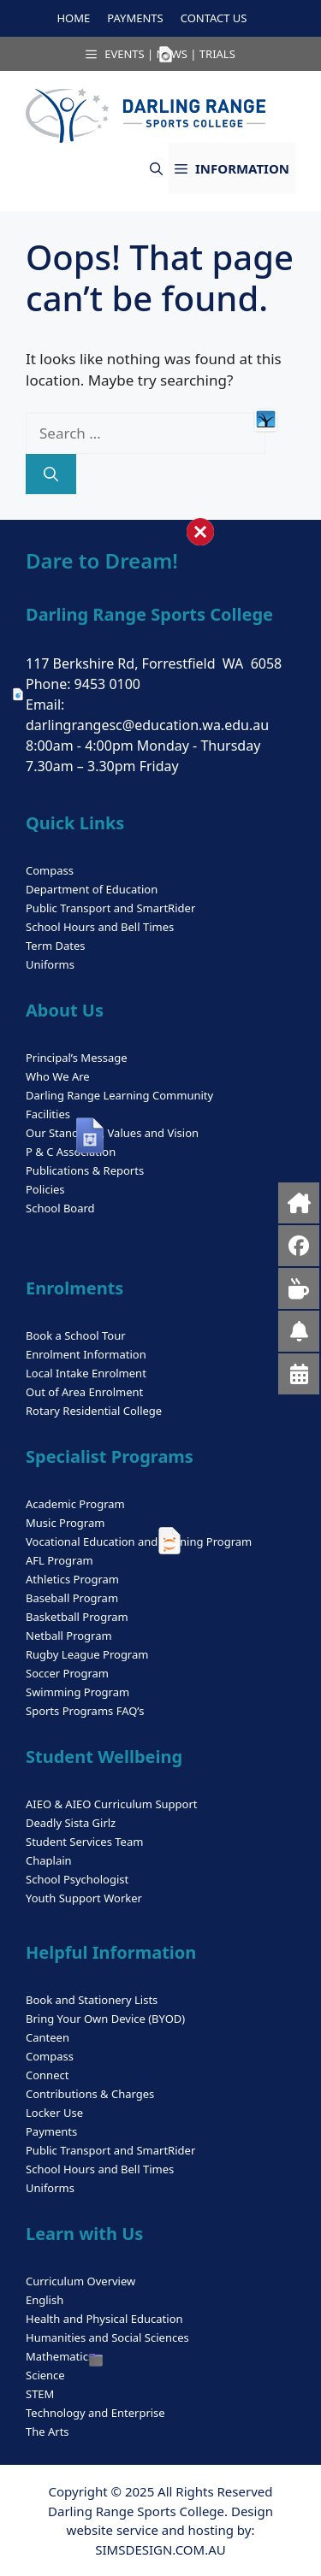 This screenshot has width=321, height=2576. Describe the element at coordinates (200, 532) in the screenshot. I see `cancel or close the current action` at that location.